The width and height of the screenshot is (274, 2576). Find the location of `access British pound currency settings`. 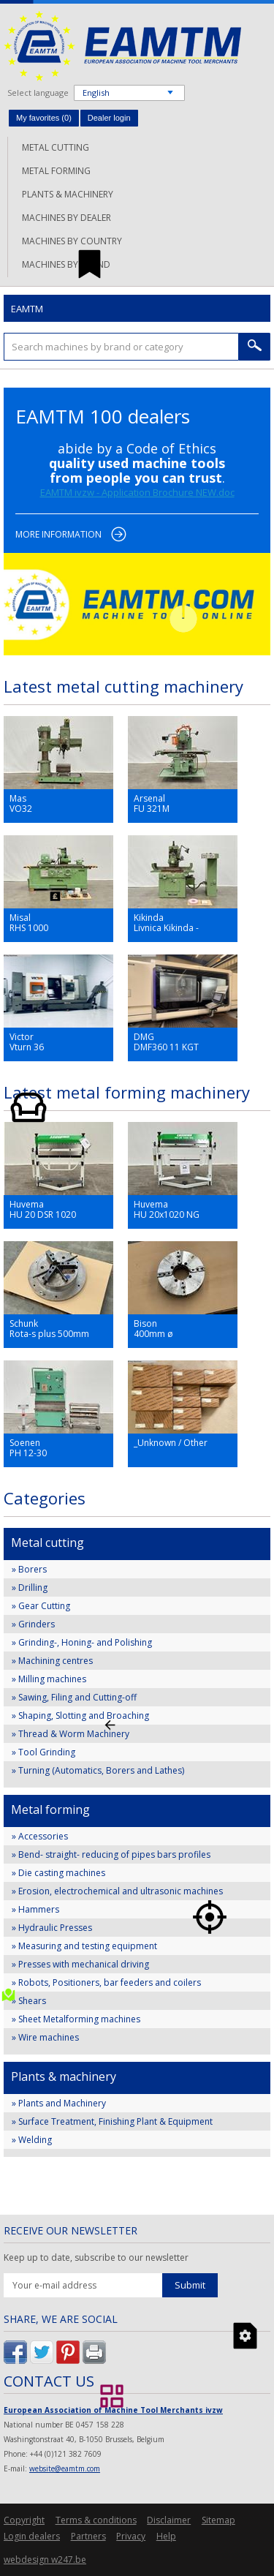

access British pound currency settings is located at coordinates (55, 896).